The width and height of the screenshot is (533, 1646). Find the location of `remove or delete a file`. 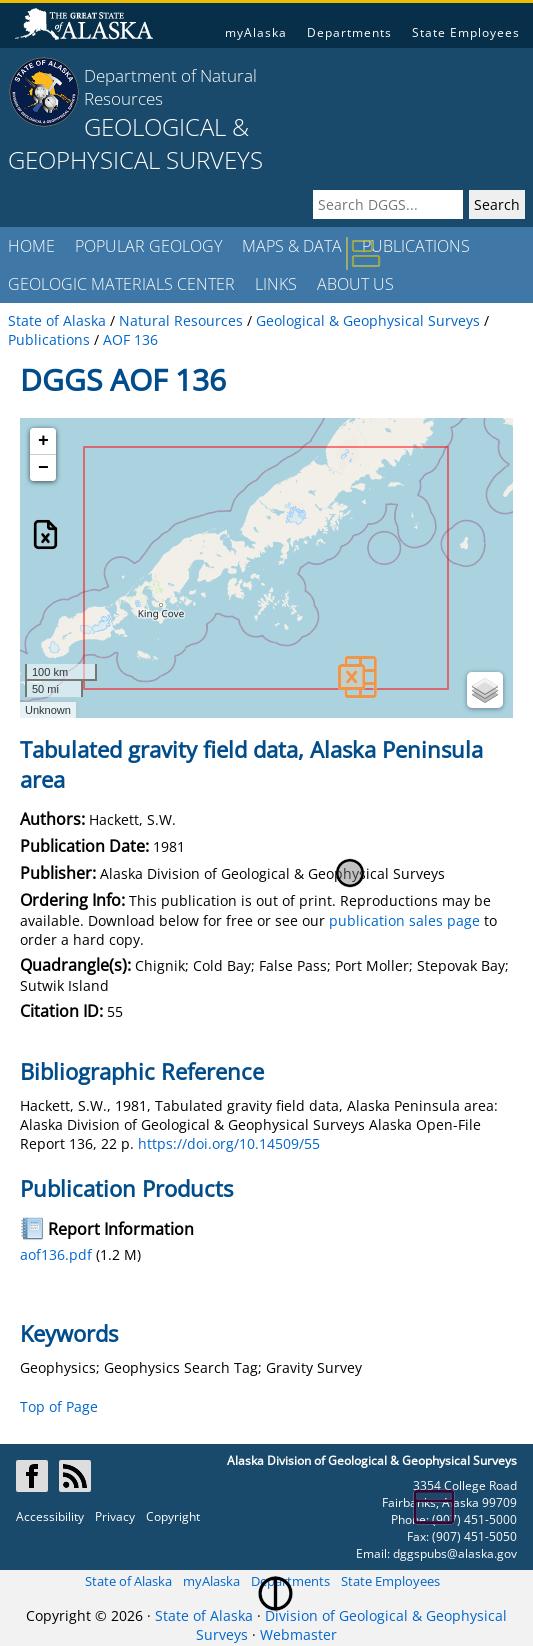

remove or delete a file is located at coordinates (45, 534).